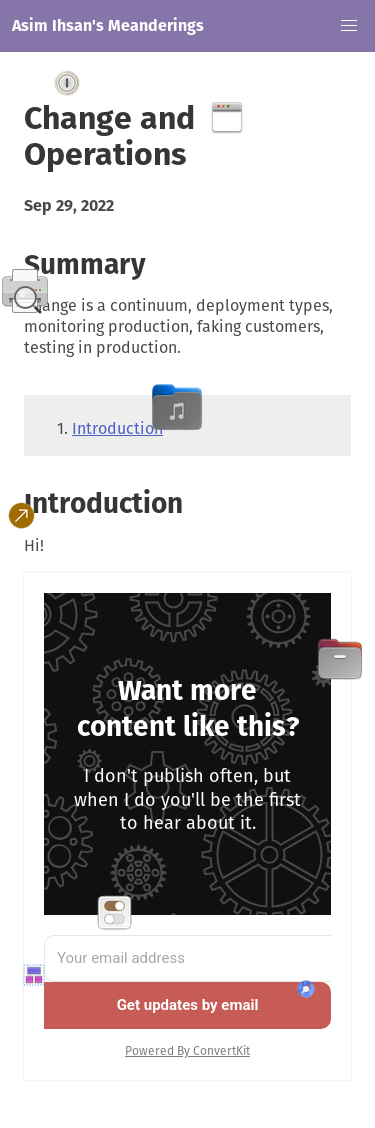 The image size is (375, 1128). Describe the element at coordinates (114, 912) in the screenshot. I see `open desktop preferences or settings` at that location.